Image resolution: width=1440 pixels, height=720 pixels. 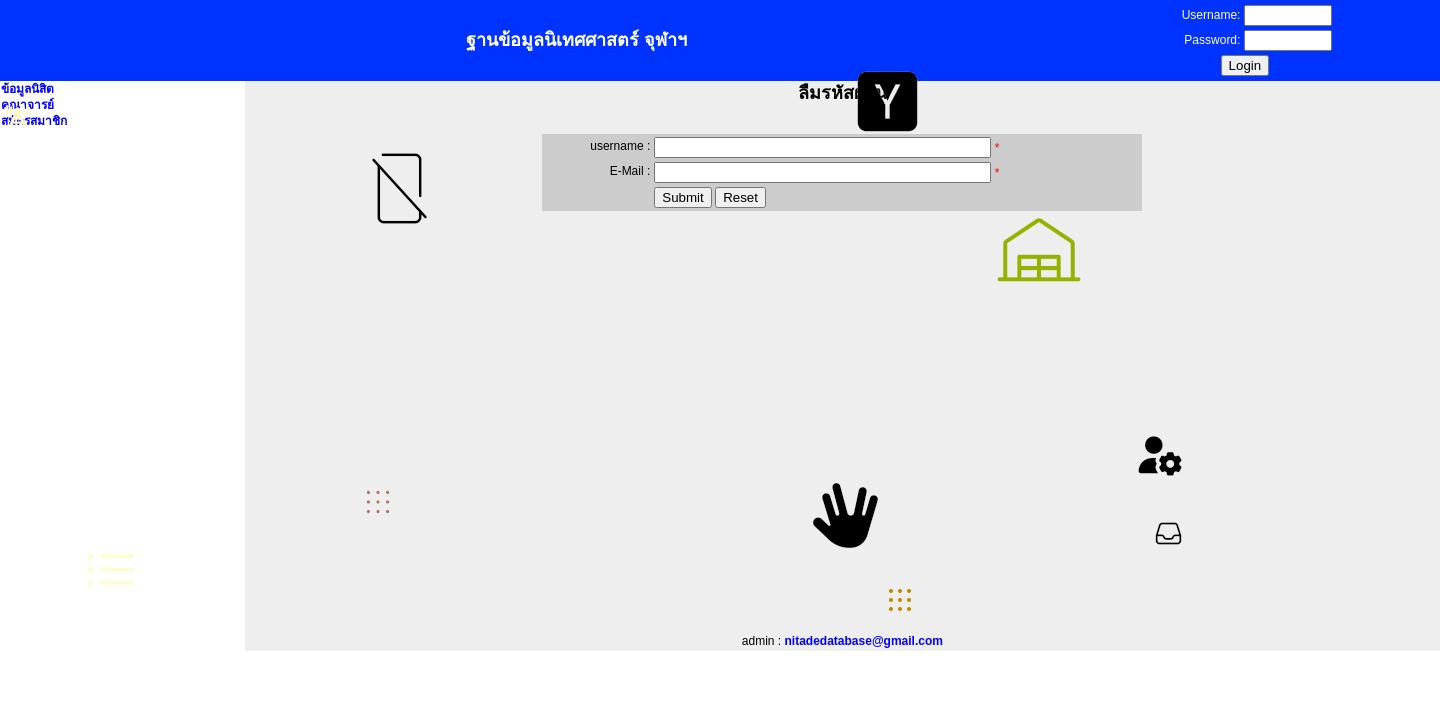 What do you see at coordinates (111, 569) in the screenshot?
I see `view items in list format` at bounding box center [111, 569].